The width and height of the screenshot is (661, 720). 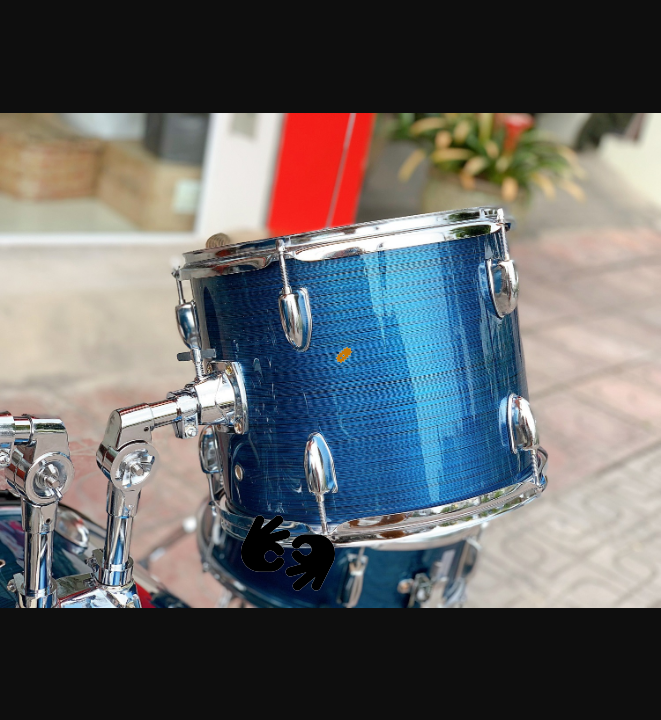 What do you see at coordinates (344, 355) in the screenshot?
I see `indicates microbiology or bacterial content` at bounding box center [344, 355].